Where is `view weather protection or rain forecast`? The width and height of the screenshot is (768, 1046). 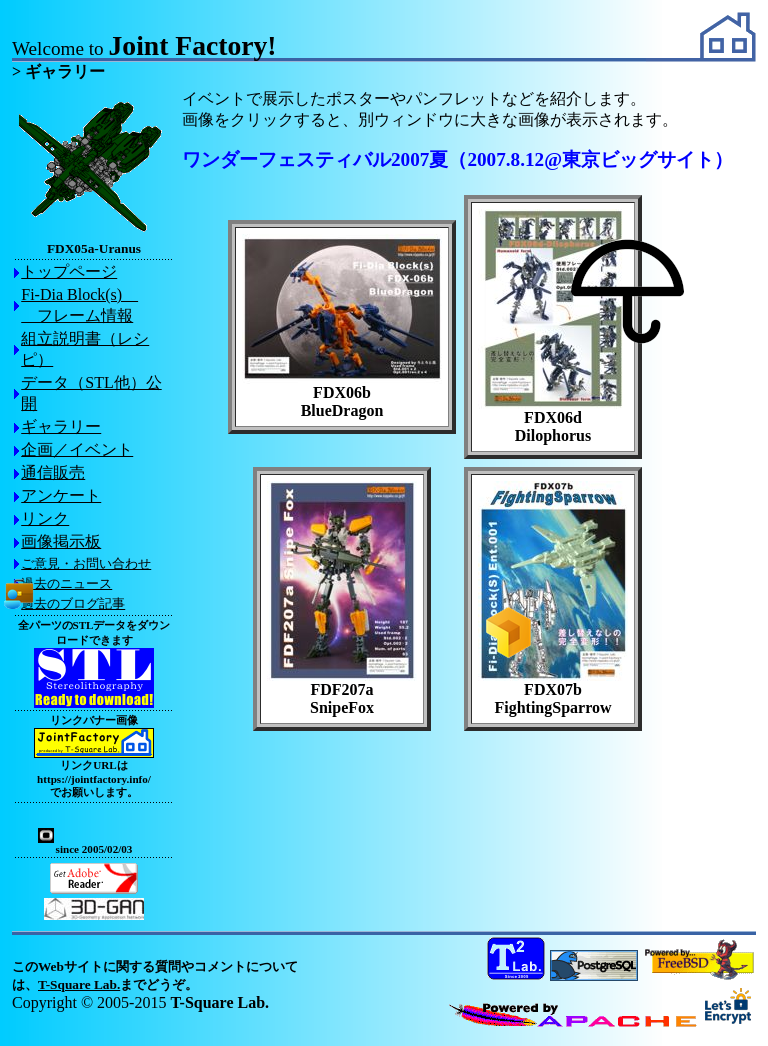
view weather protection or rain forecast is located at coordinates (627, 291).